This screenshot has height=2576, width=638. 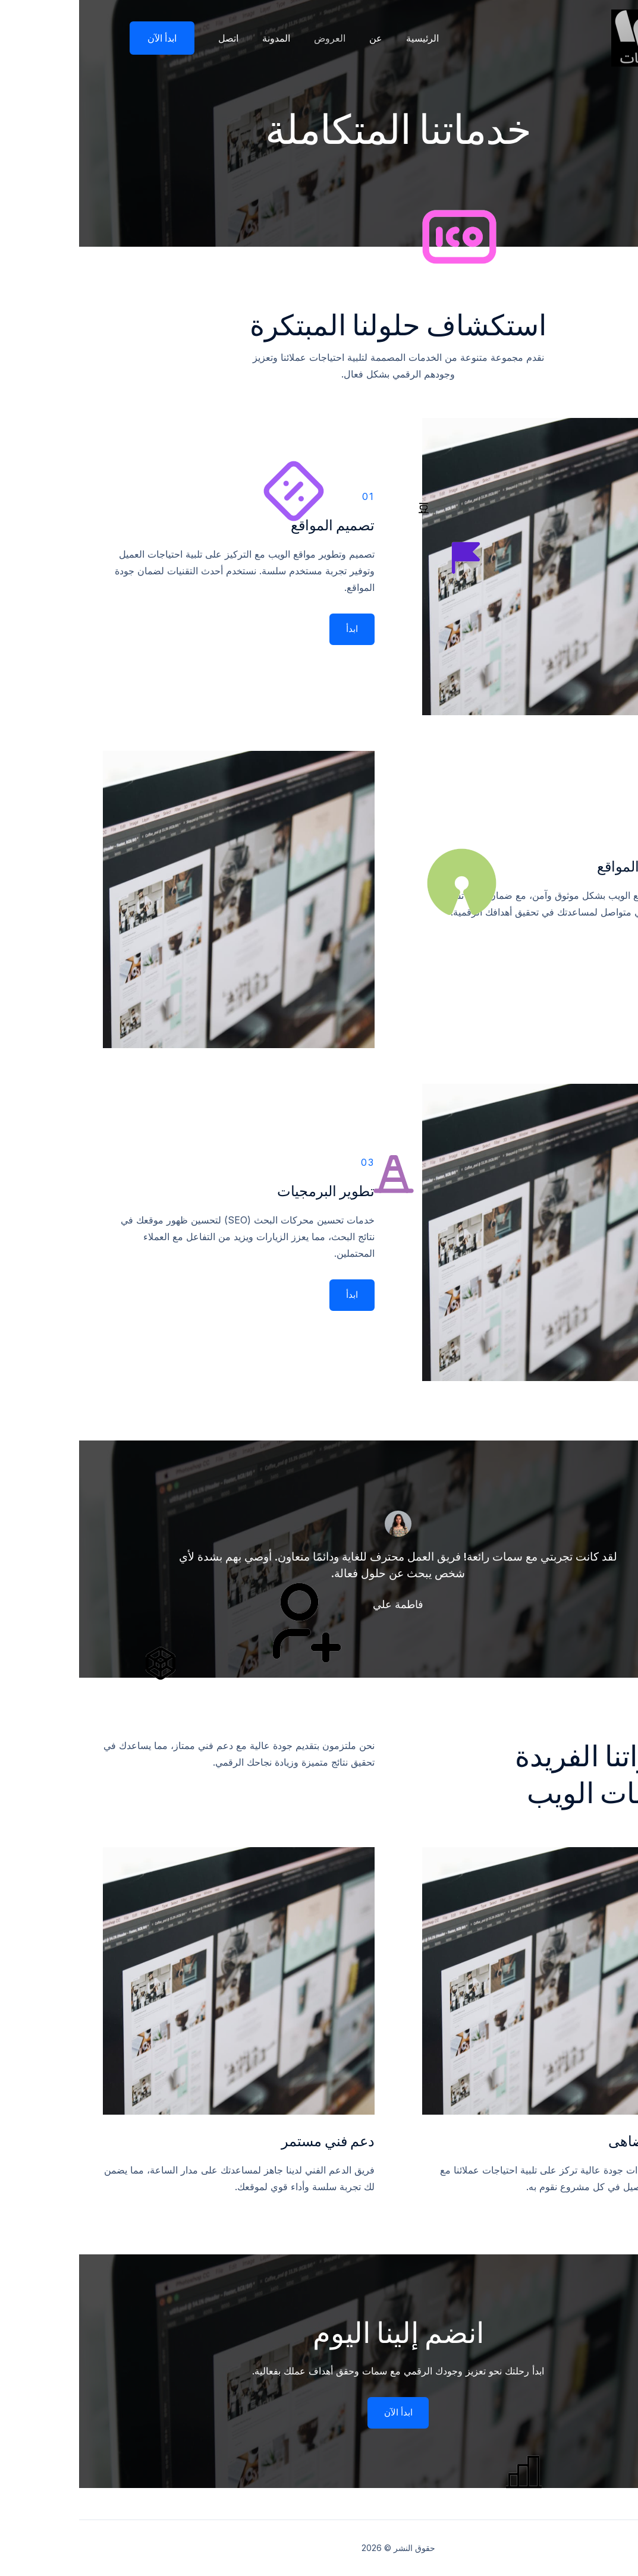 I want to click on open NetBeans IDE, so click(x=161, y=1663).